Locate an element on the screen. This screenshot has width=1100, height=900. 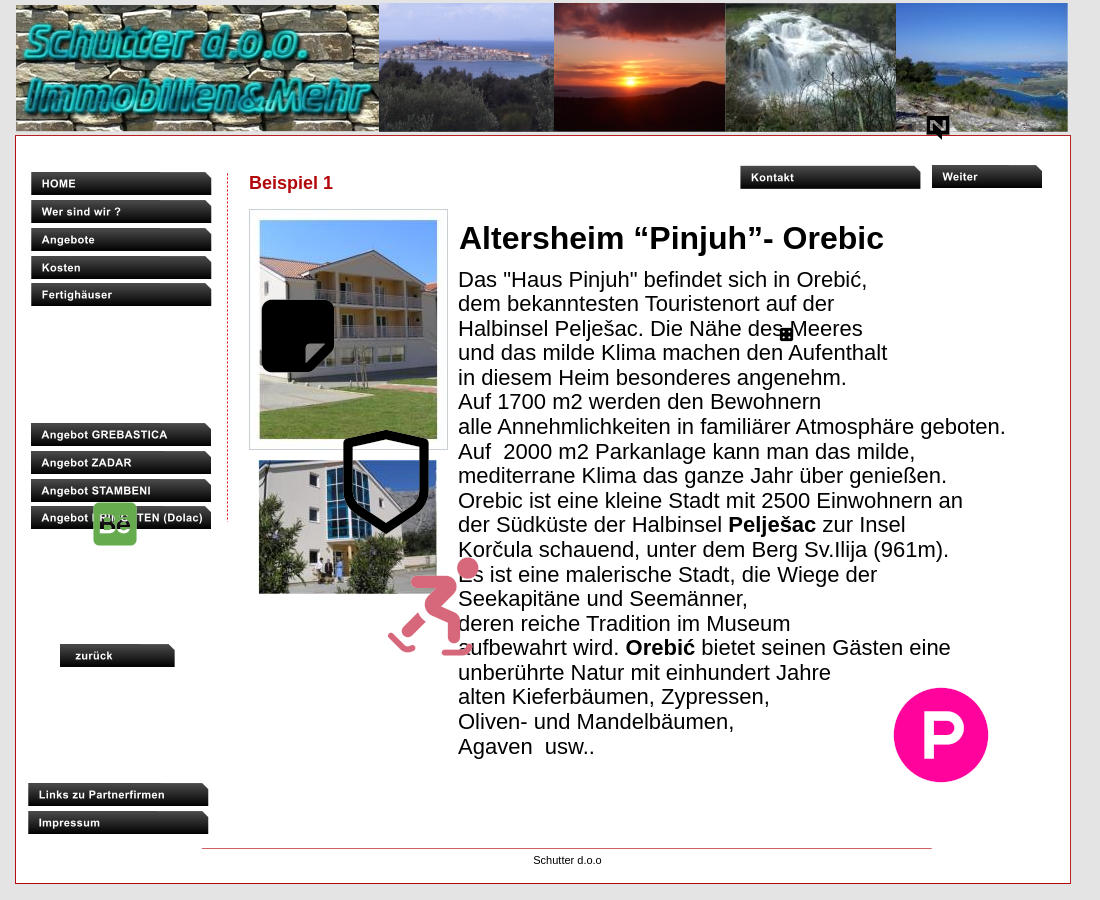
indicates ice skating or winter sports activity is located at coordinates (435, 606).